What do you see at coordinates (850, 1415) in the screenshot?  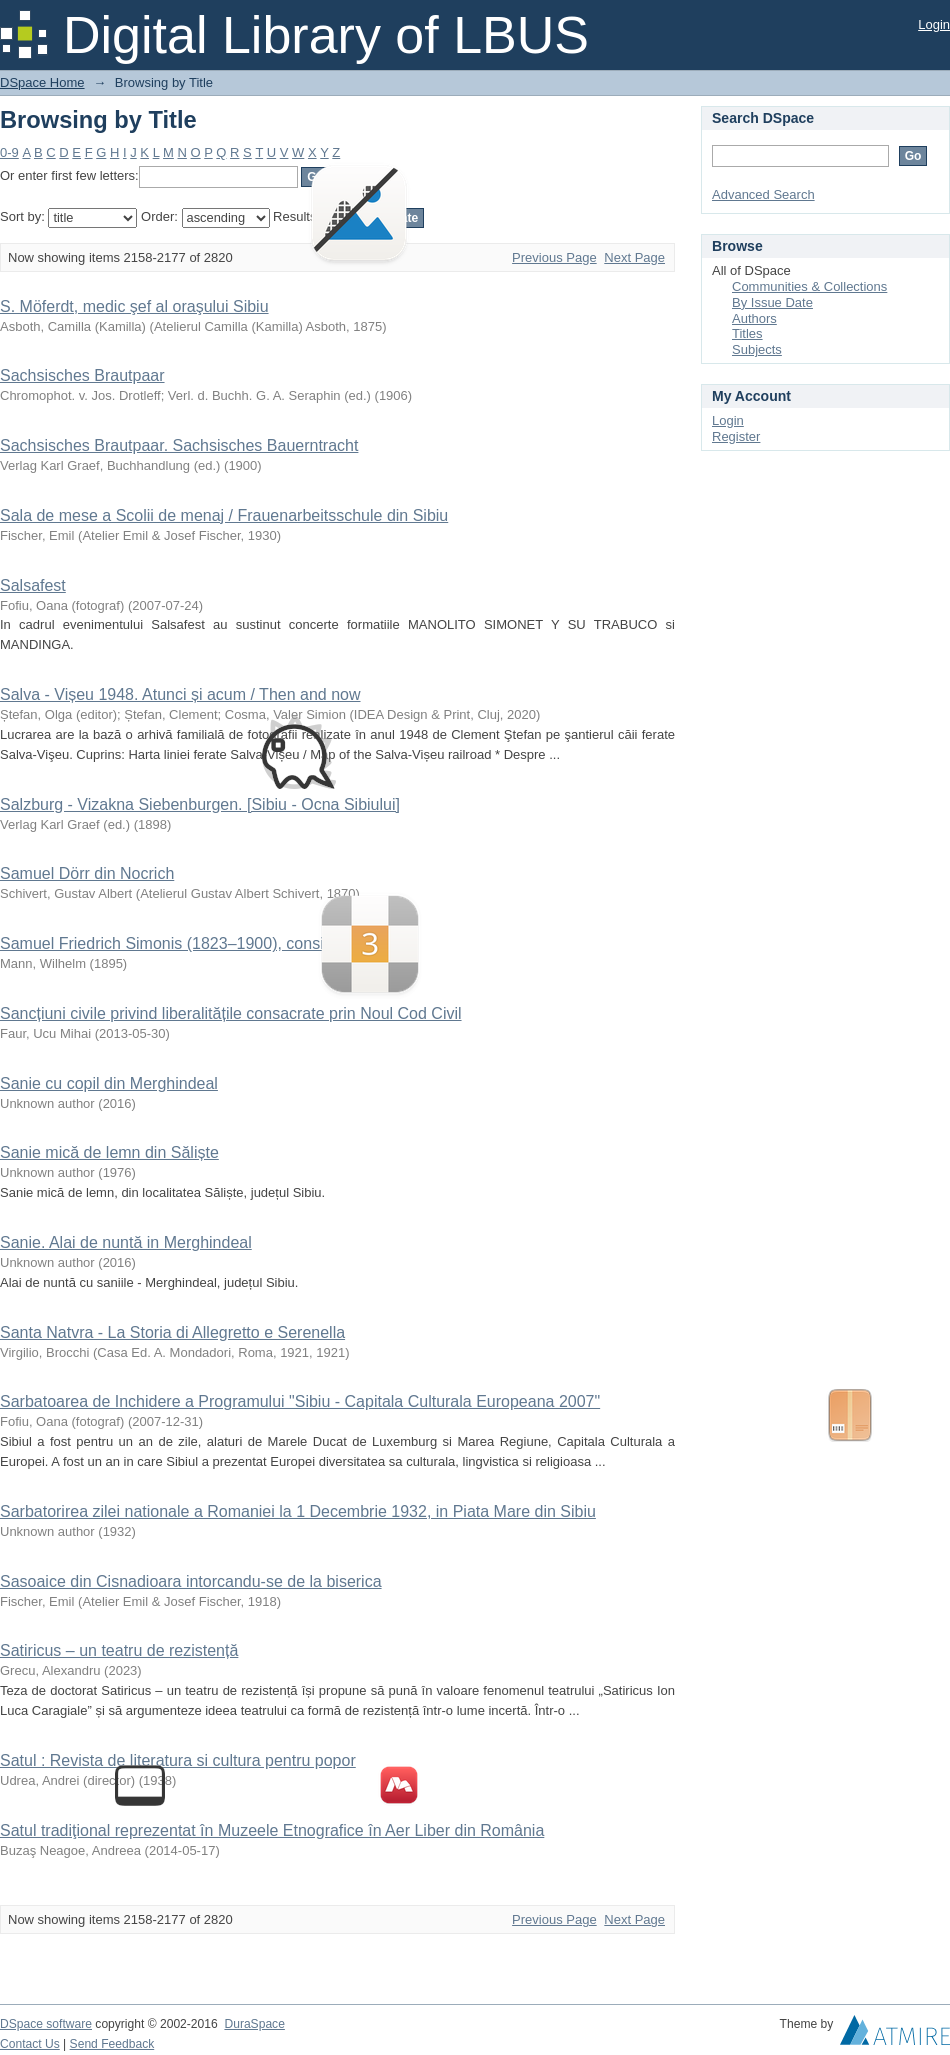 I see `open or install a debian package file` at bounding box center [850, 1415].